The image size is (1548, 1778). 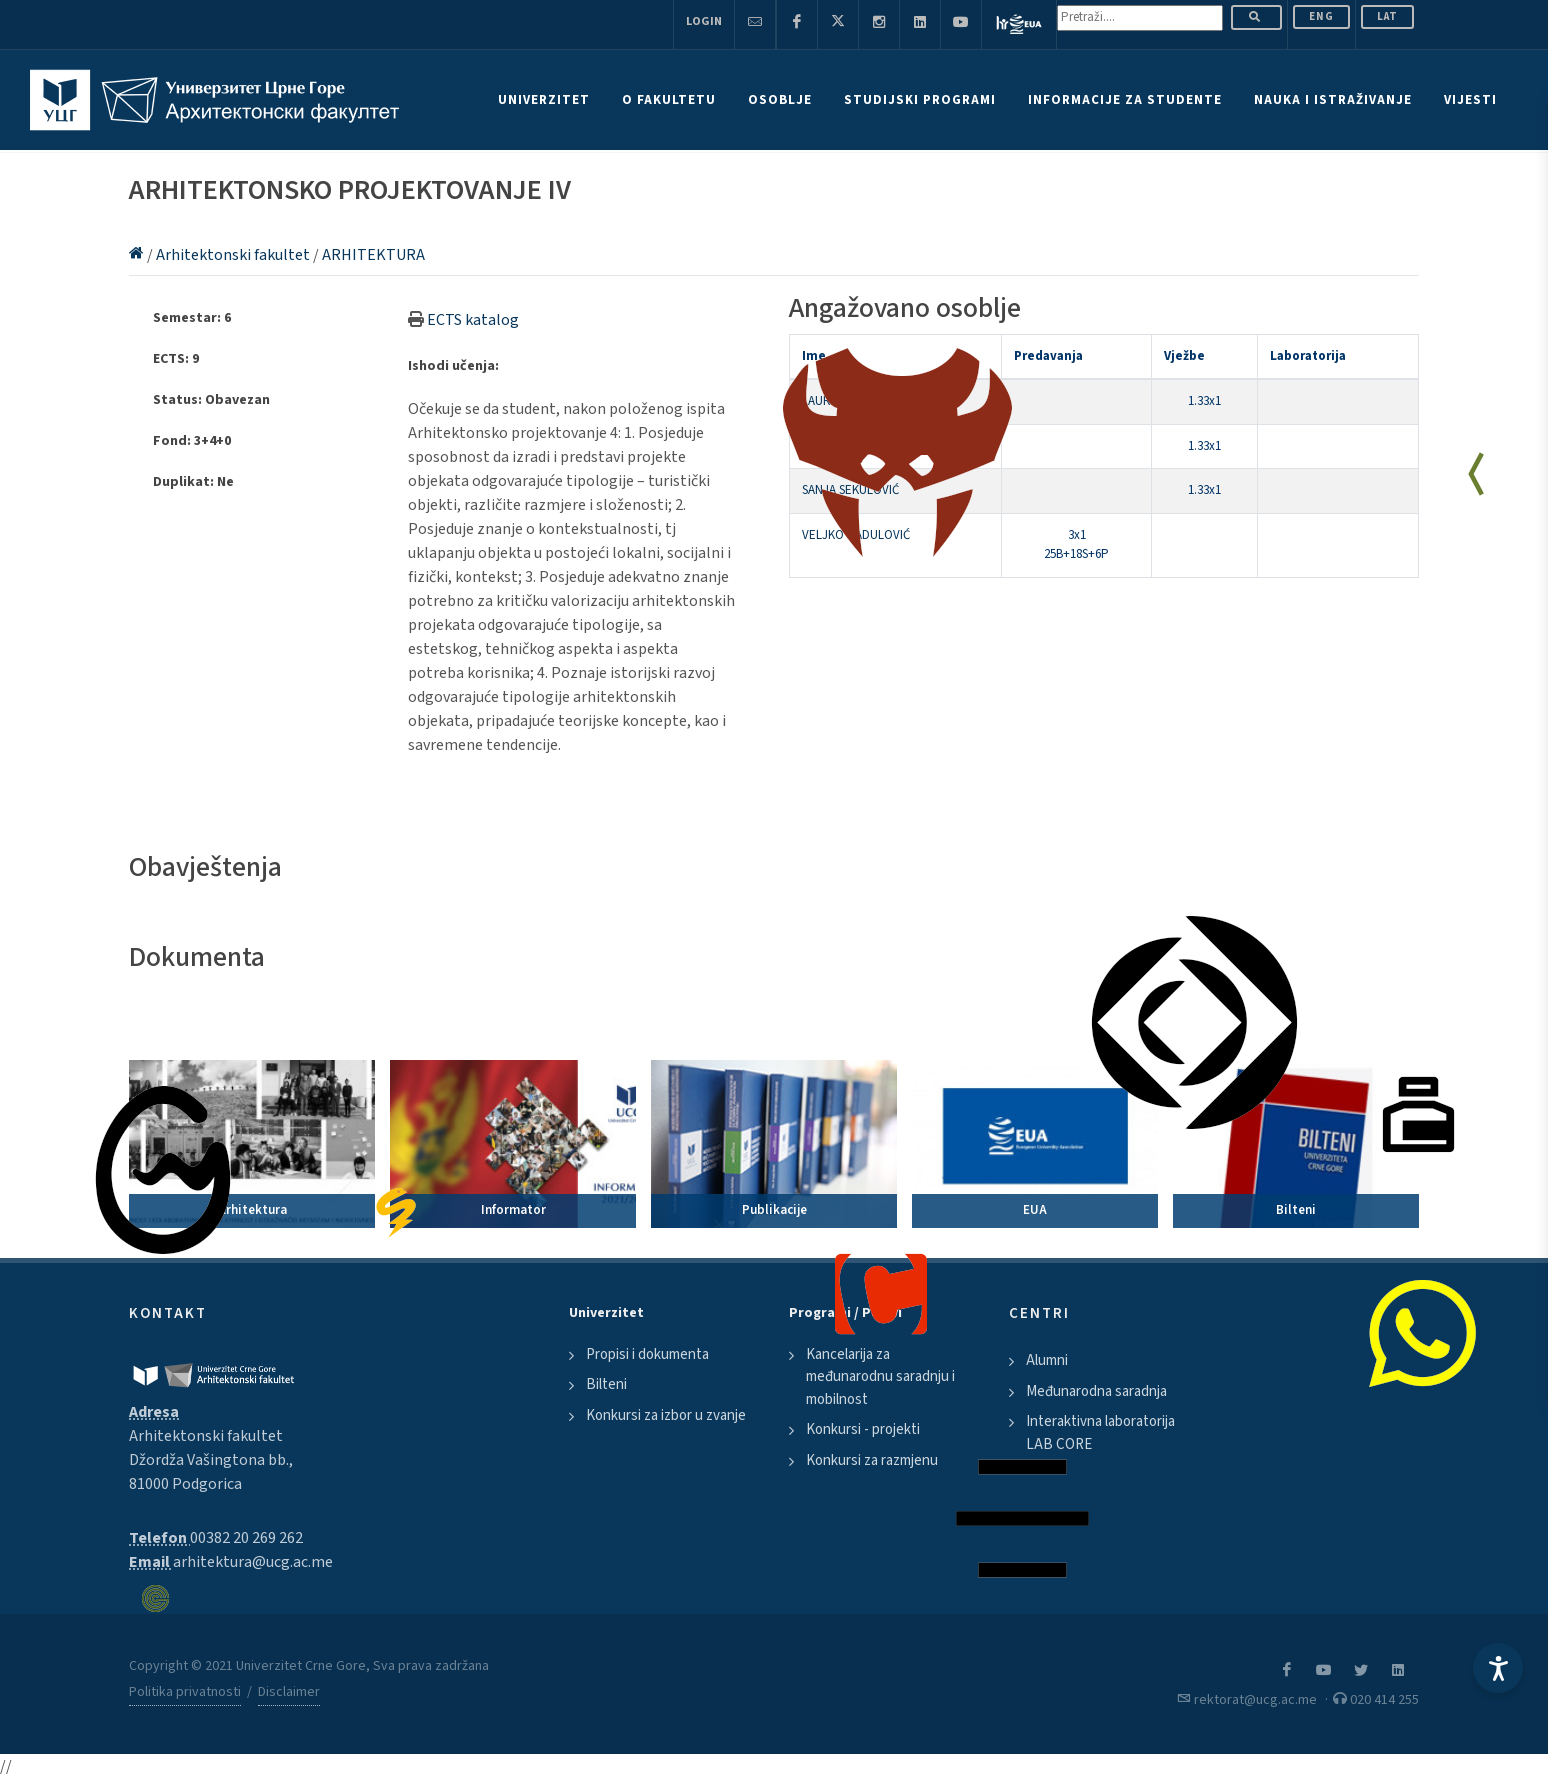 What do you see at coordinates (1422, 1333) in the screenshot?
I see `open whatsapp messaging app` at bounding box center [1422, 1333].